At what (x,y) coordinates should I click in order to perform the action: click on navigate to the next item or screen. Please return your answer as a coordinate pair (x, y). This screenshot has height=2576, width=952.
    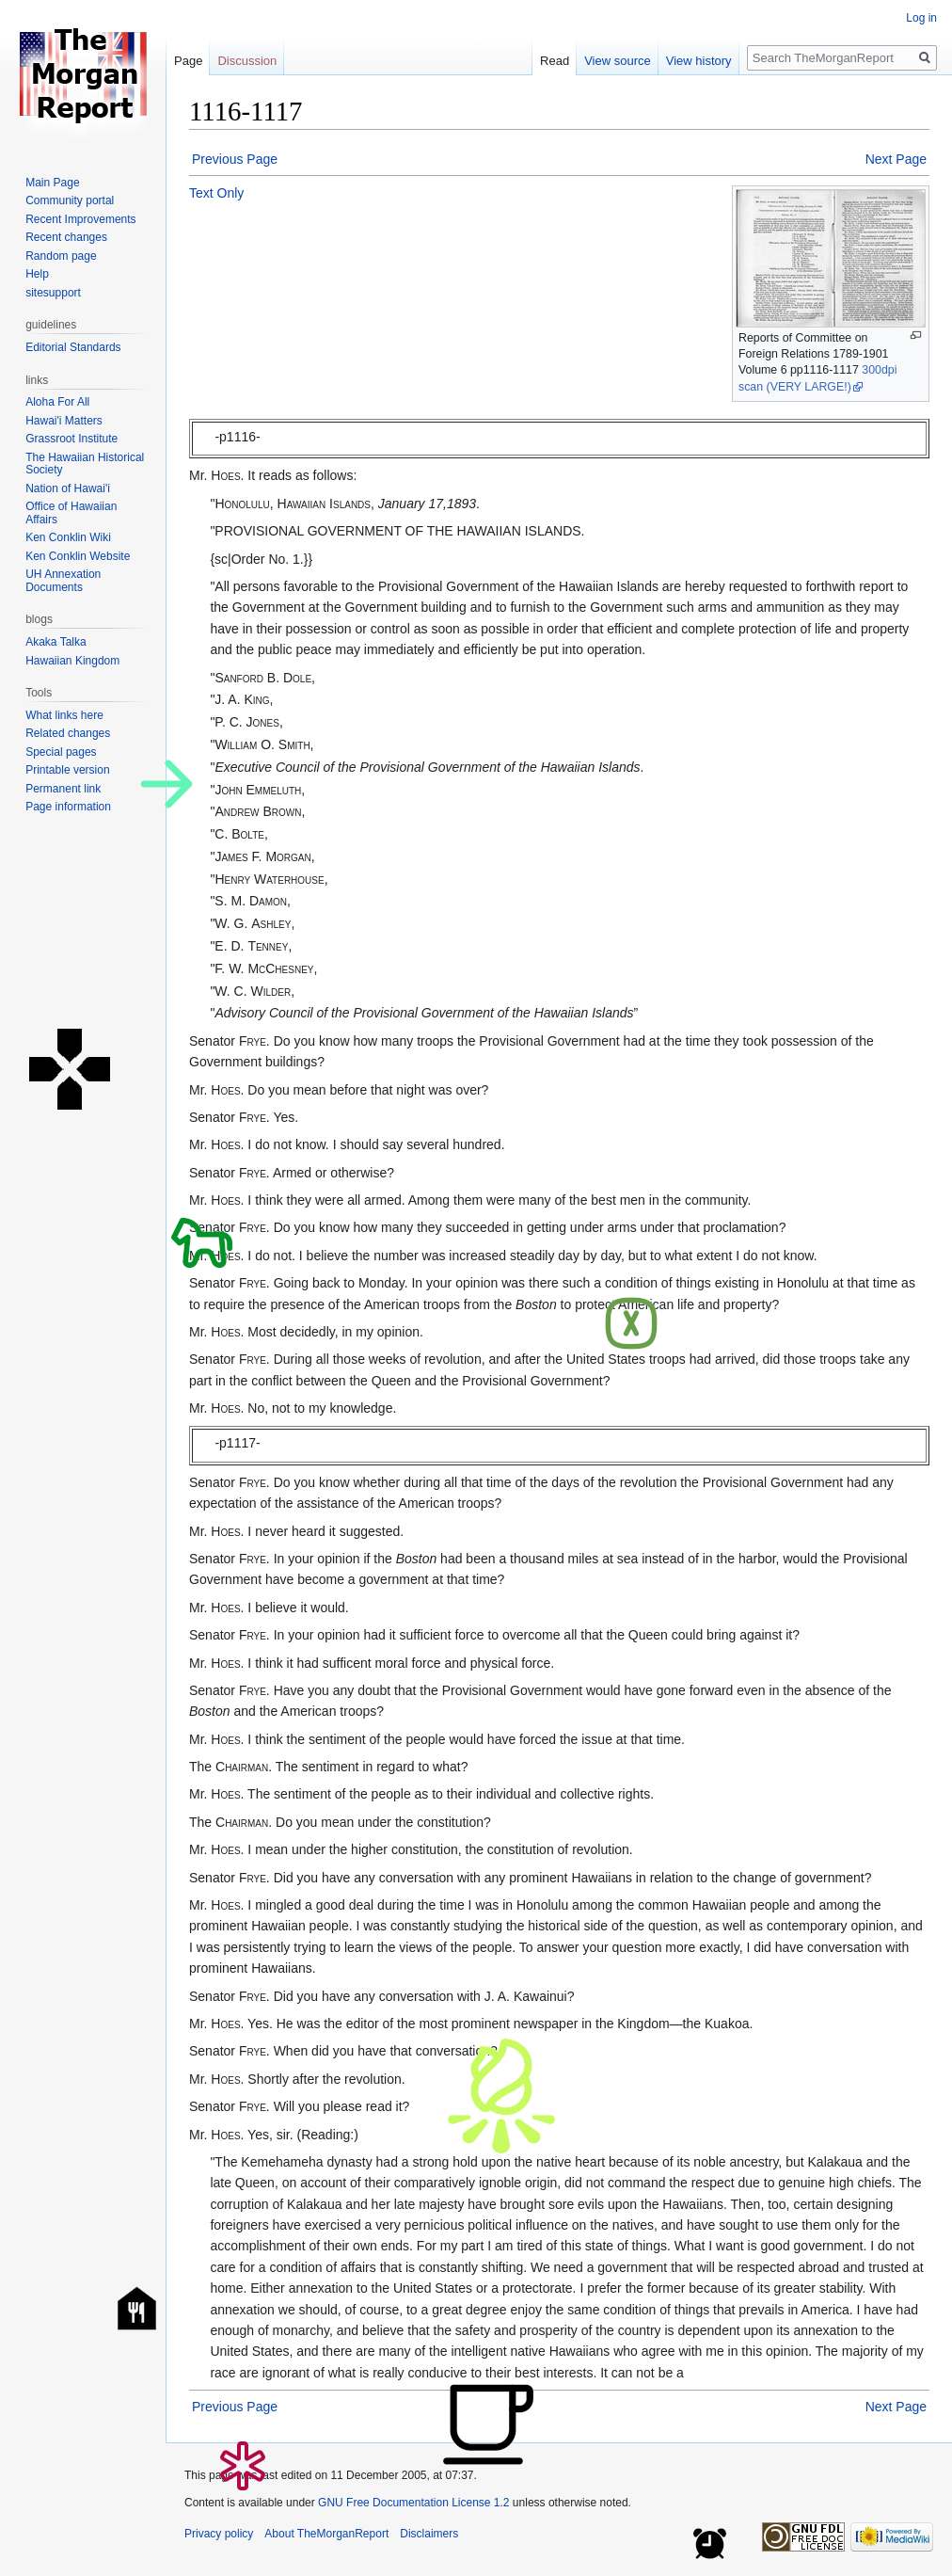
    Looking at the image, I should click on (167, 784).